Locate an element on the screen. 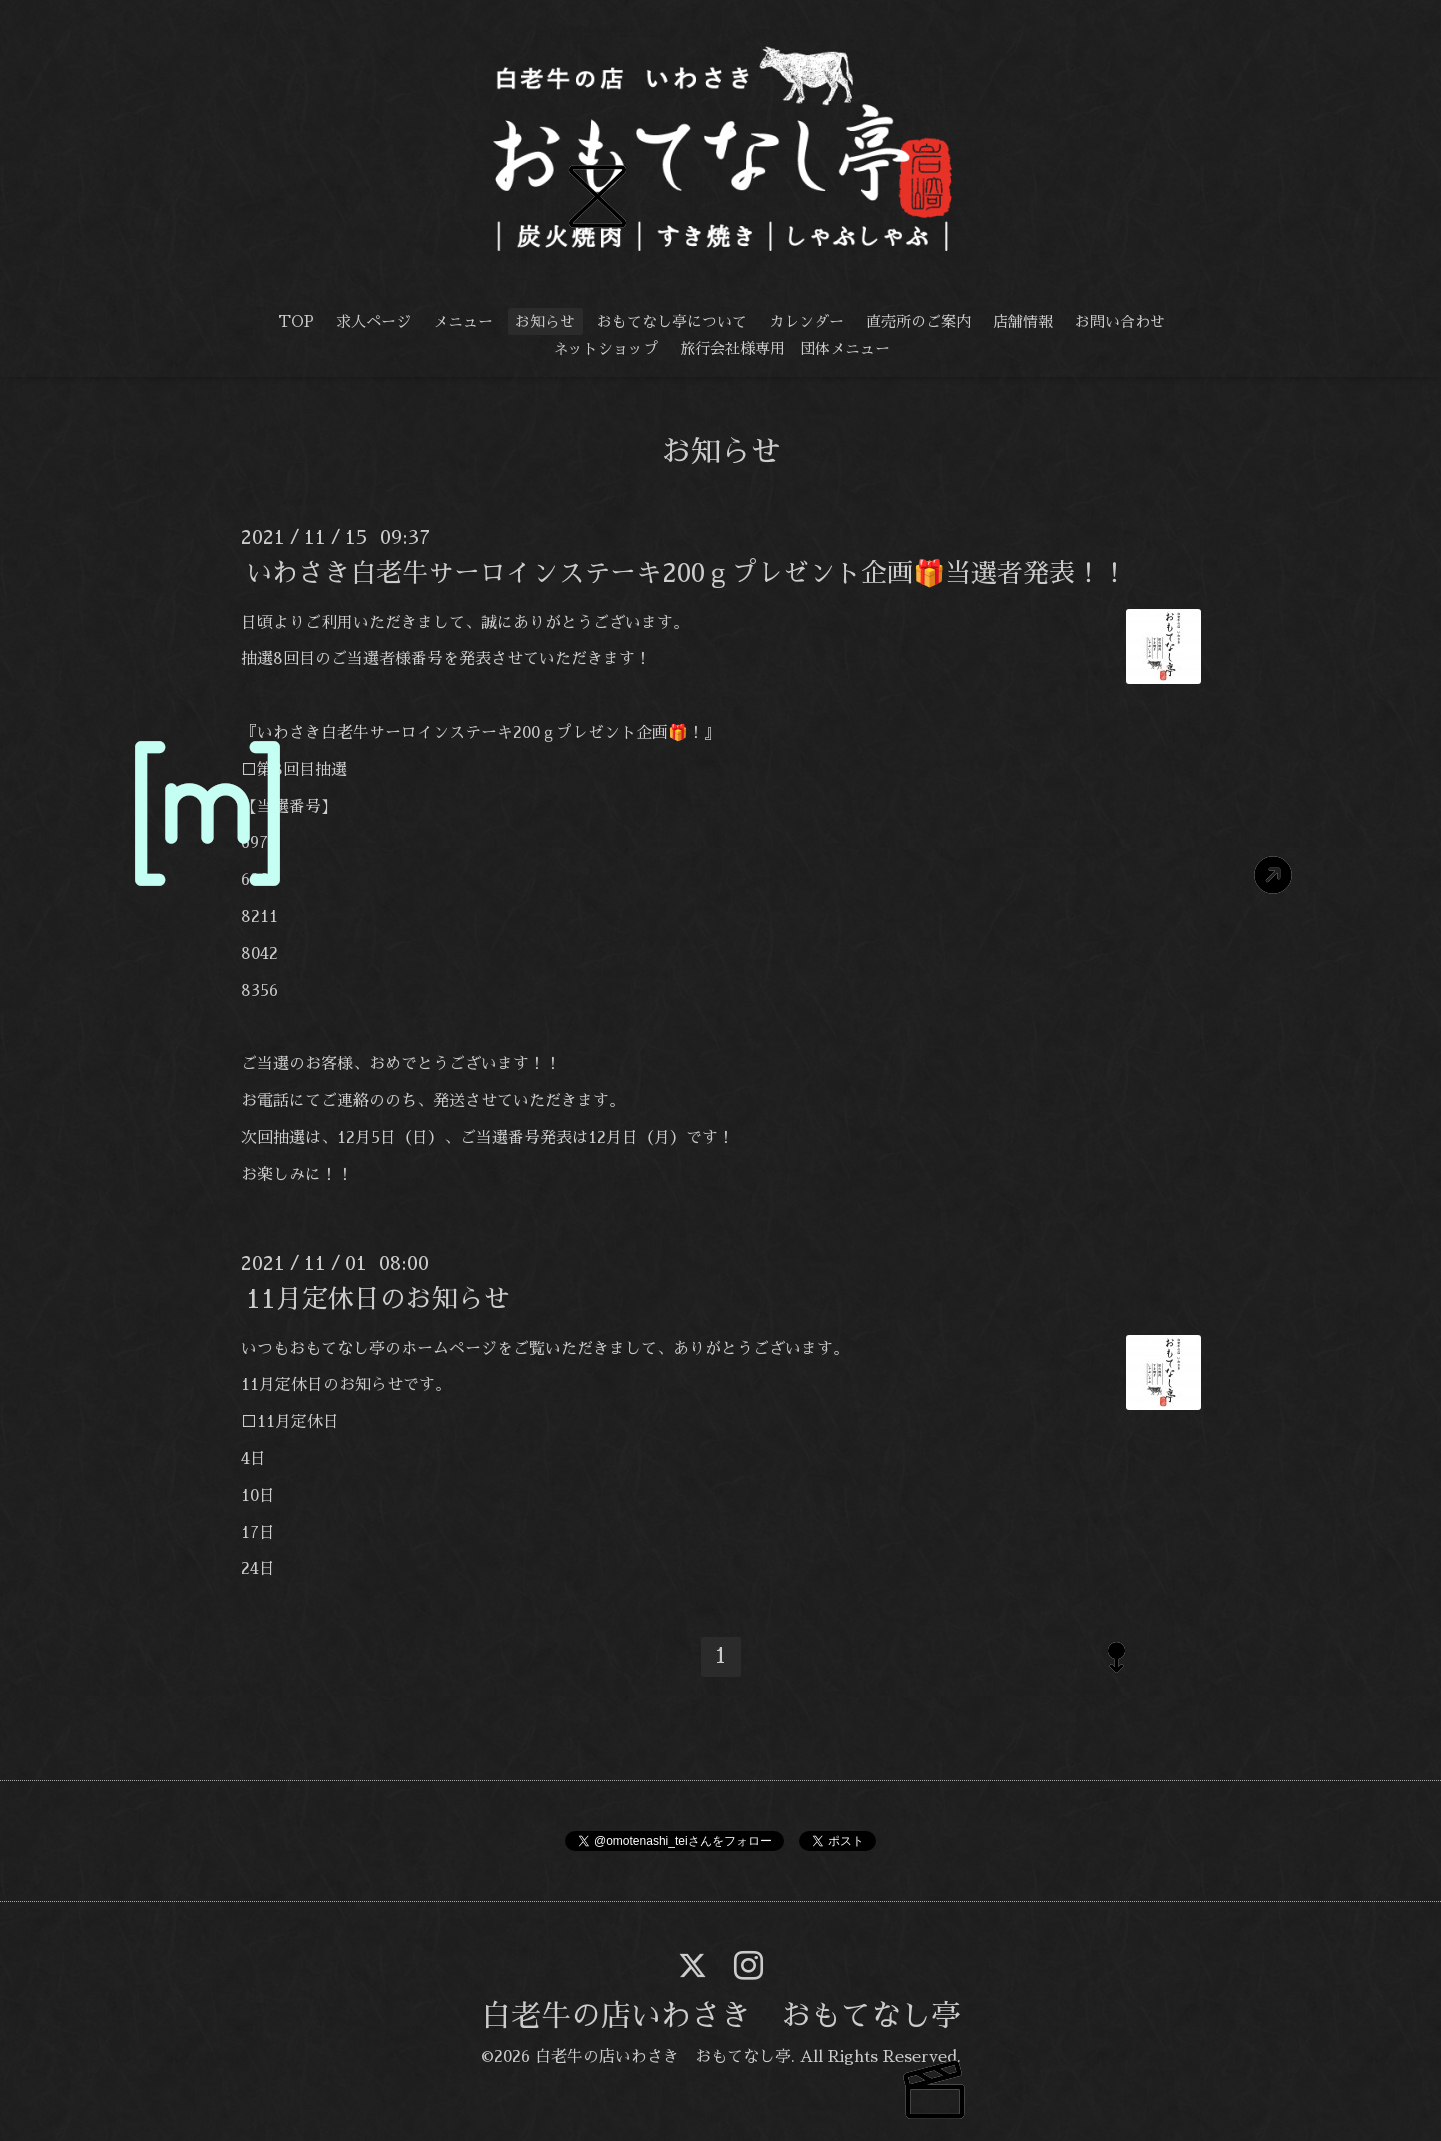 The width and height of the screenshot is (1441, 2141). matrix decentralized messaging platform logo is located at coordinates (207, 813).